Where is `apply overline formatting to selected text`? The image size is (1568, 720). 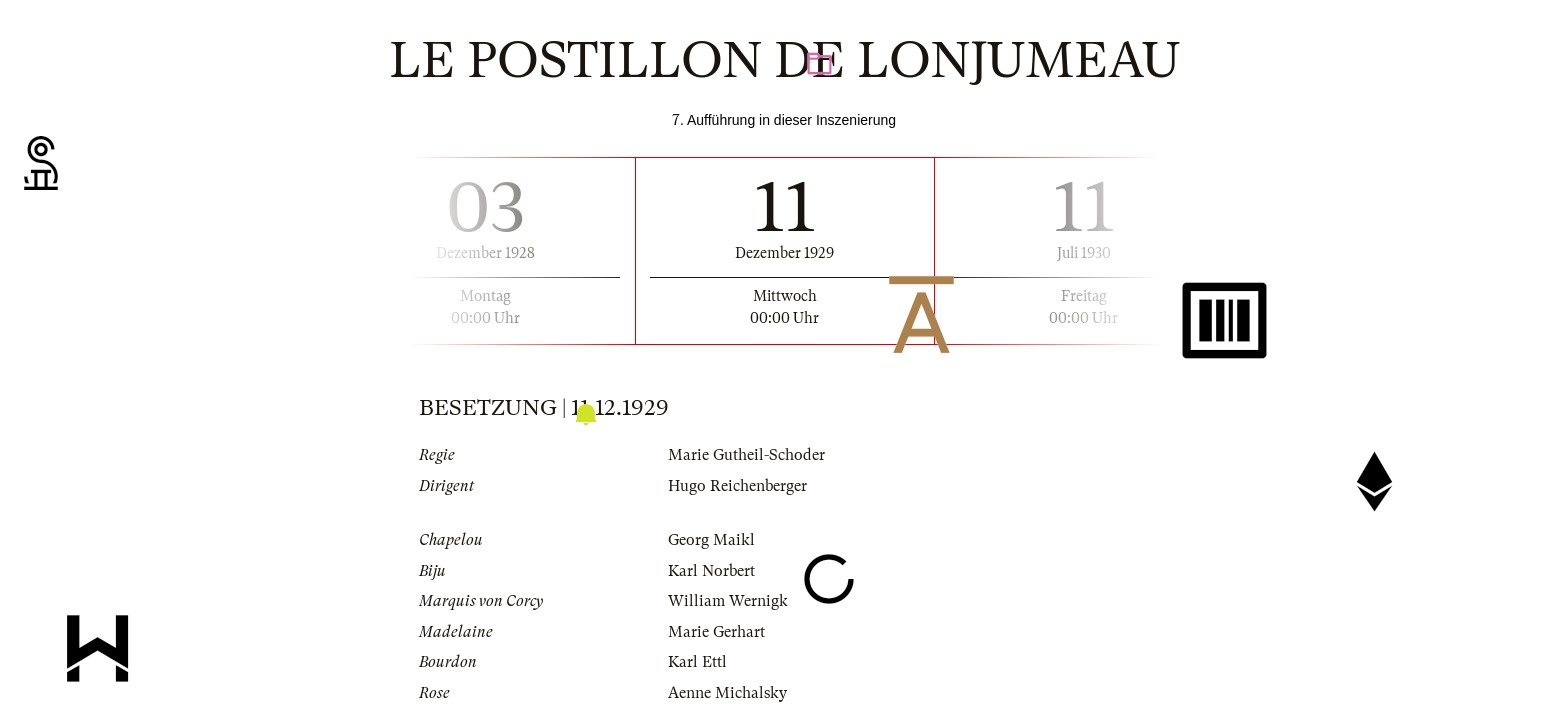
apply overline formatting to selected text is located at coordinates (921, 312).